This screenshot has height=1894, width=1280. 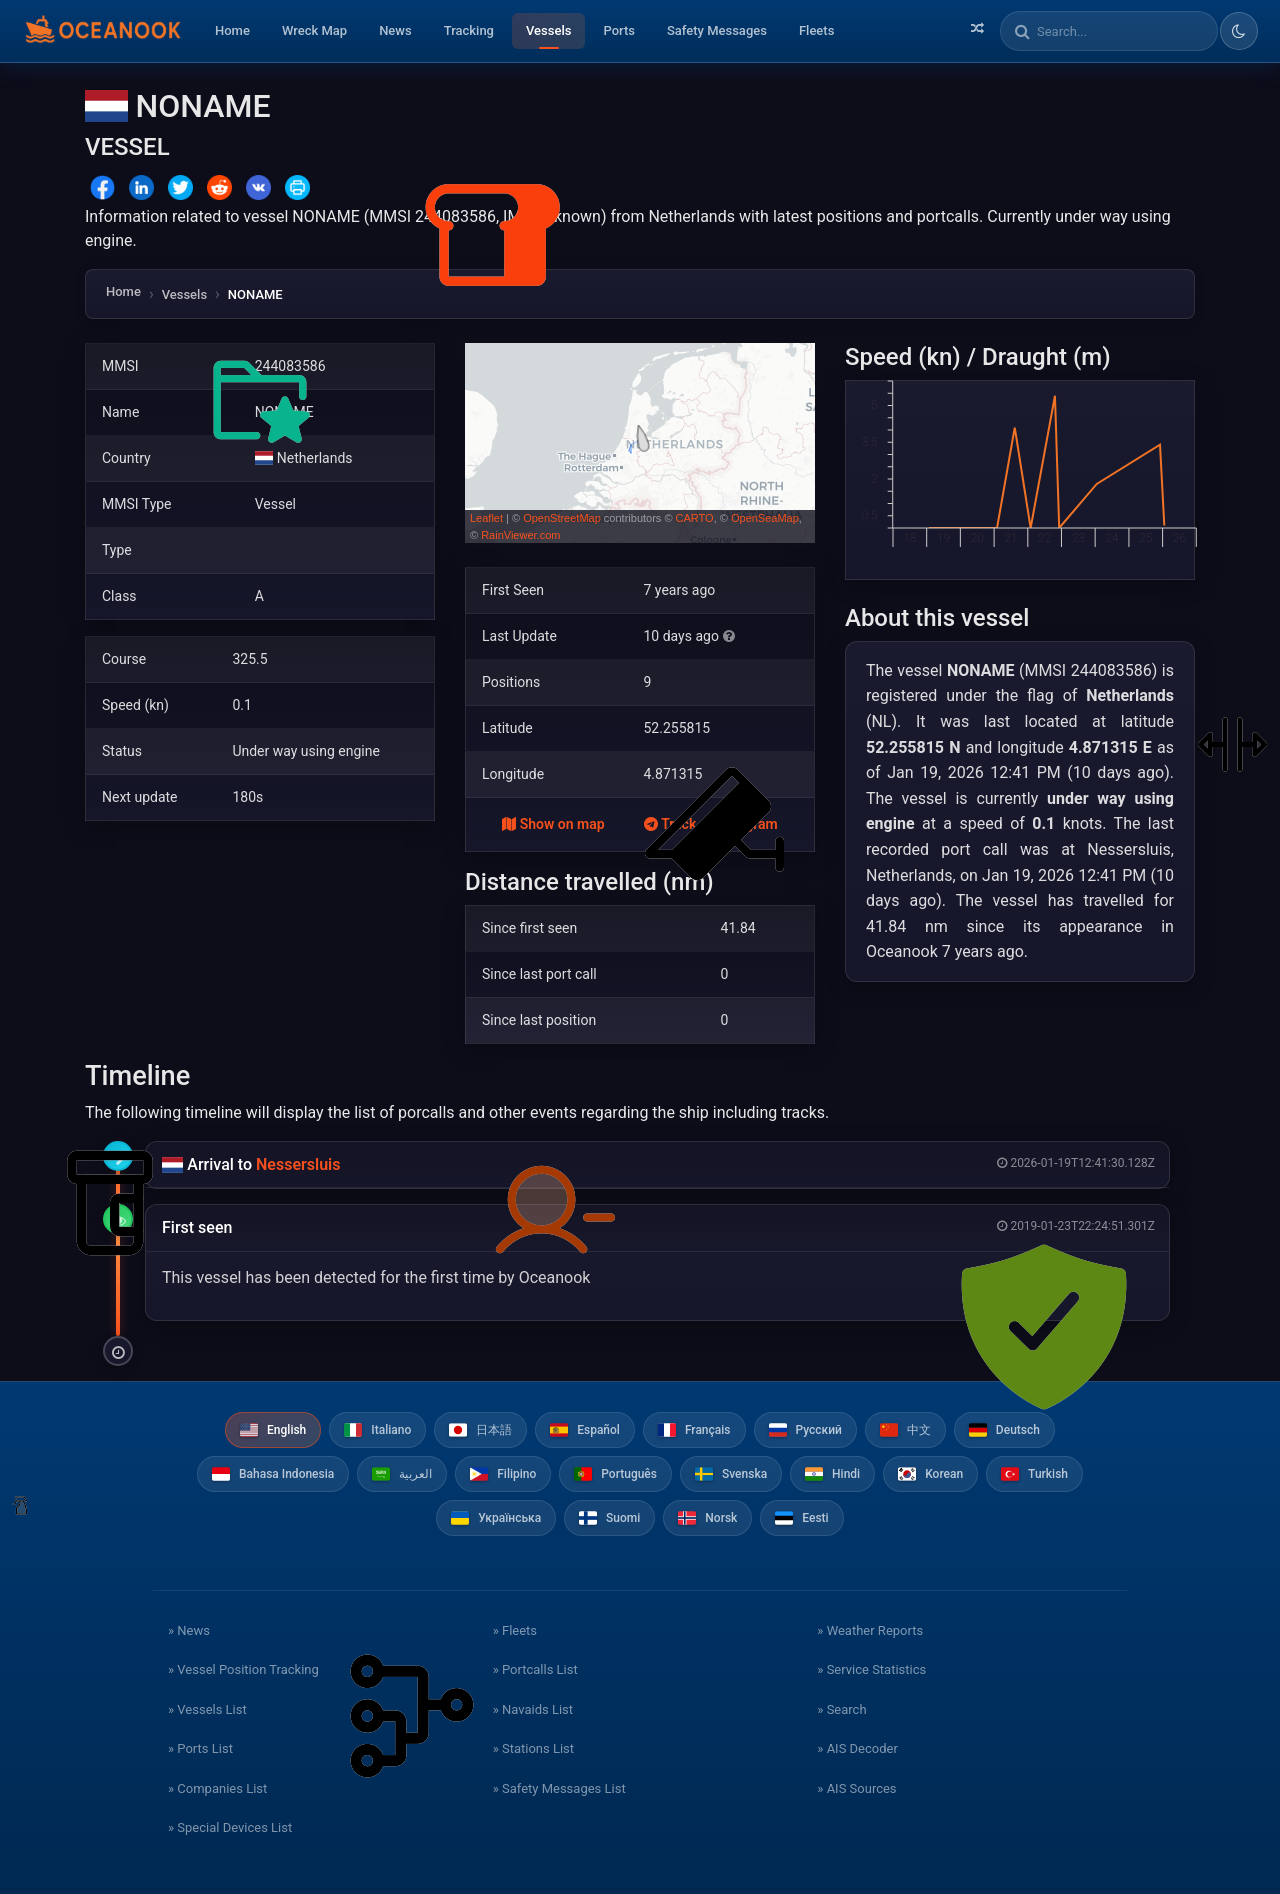 What do you see at coordinates (495, 235) in the screenshot?
I see `browse bakery or bread products` at bounding box center [495, 235].